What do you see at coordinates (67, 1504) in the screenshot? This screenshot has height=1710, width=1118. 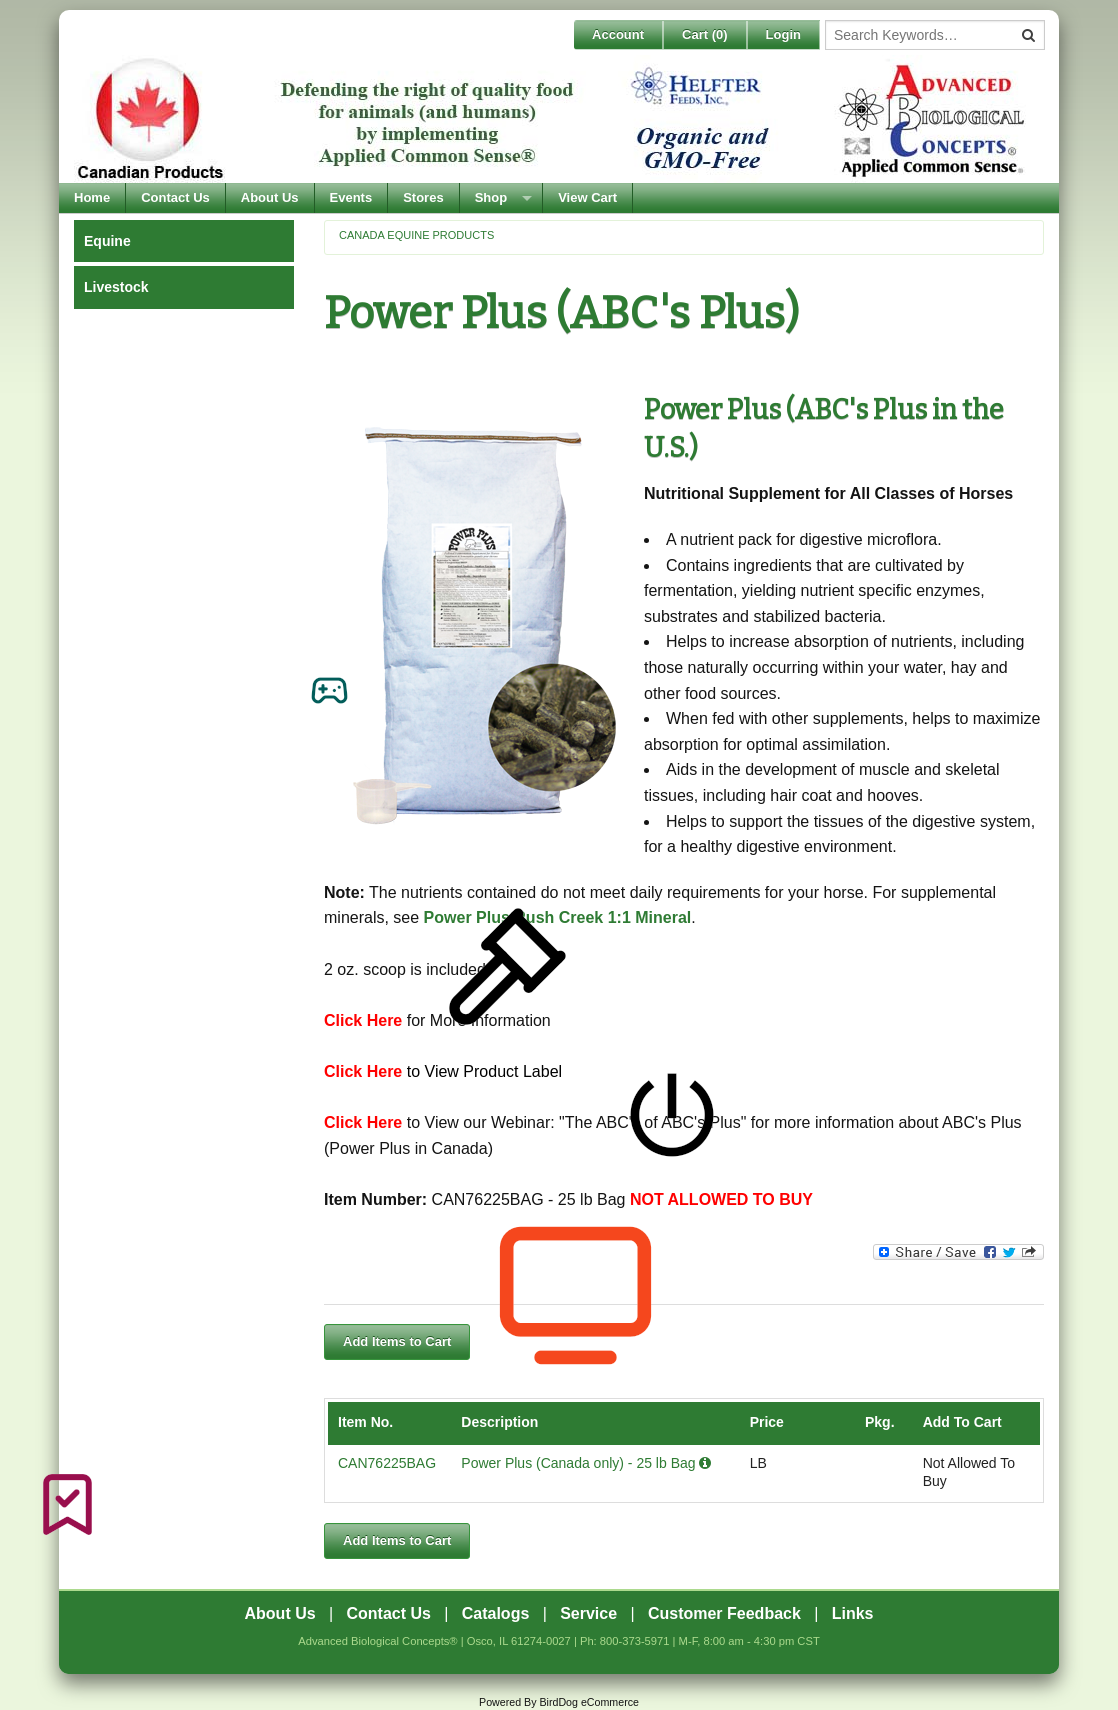 I see `item successfully bookmarked` at bounding box center [67, 1504].